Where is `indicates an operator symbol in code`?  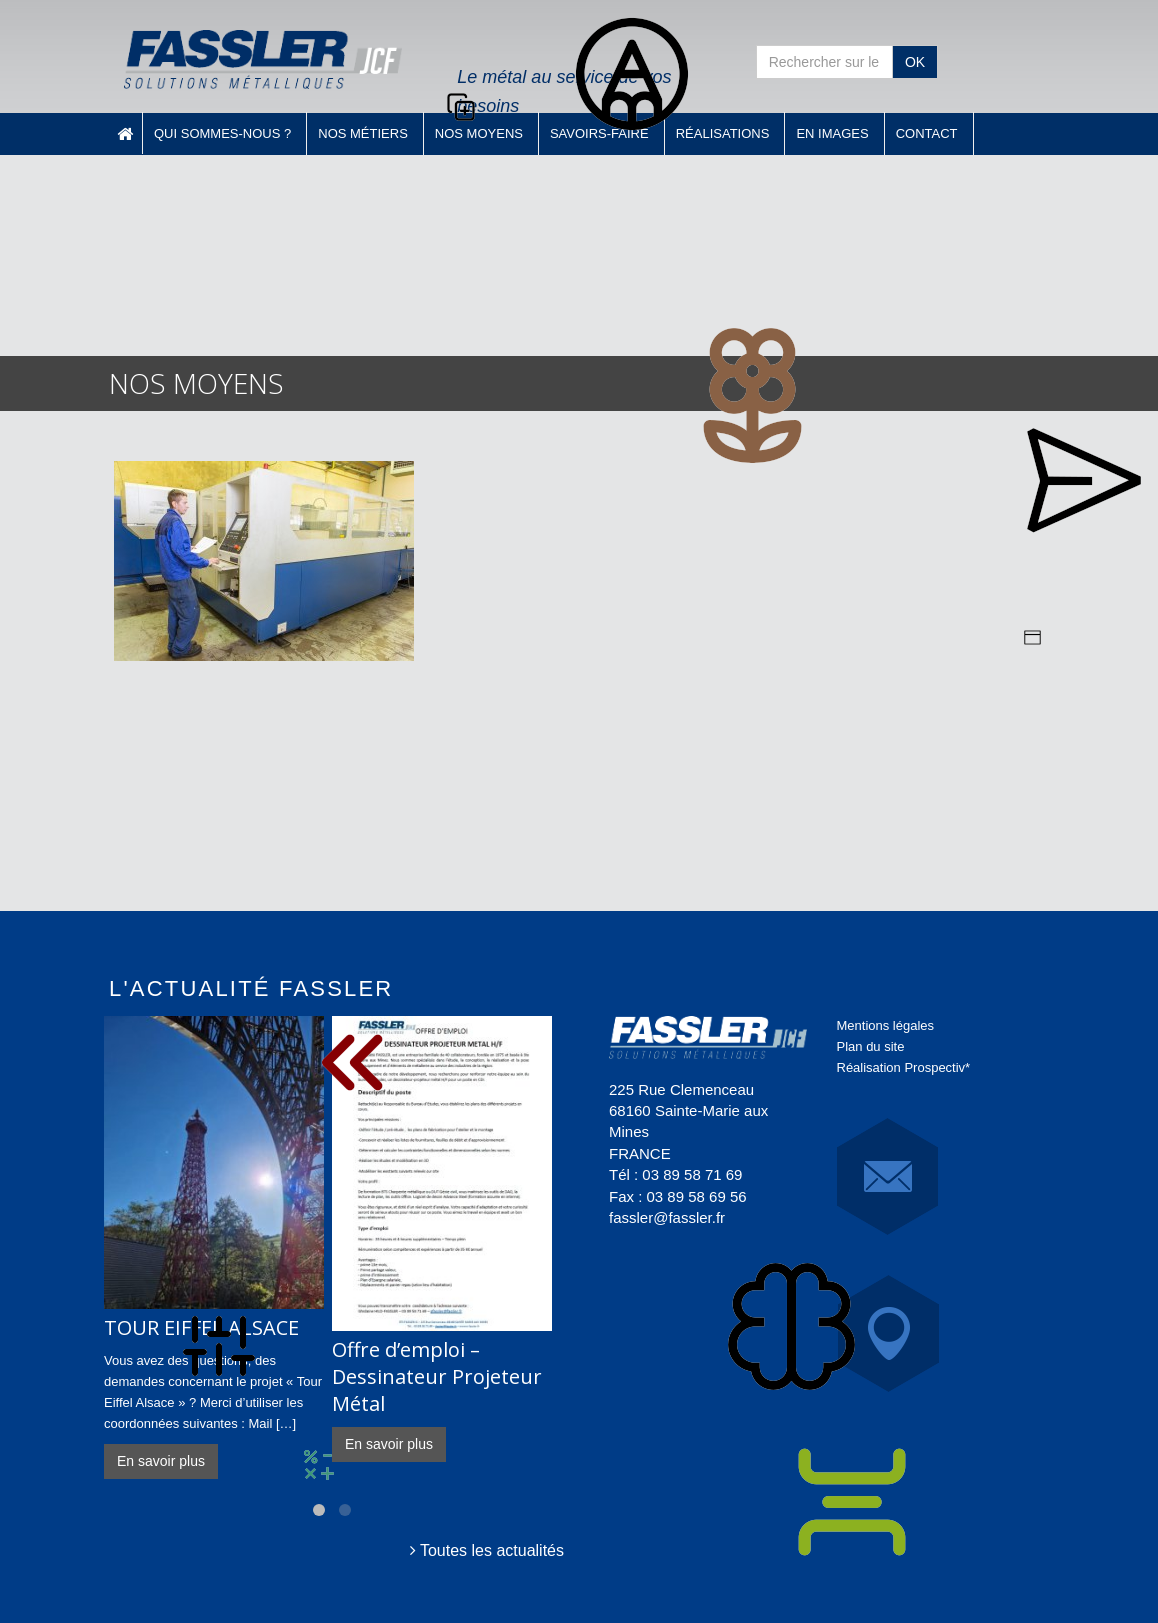
indicates an operator symbol in code is located at coordinates (319, 1465).